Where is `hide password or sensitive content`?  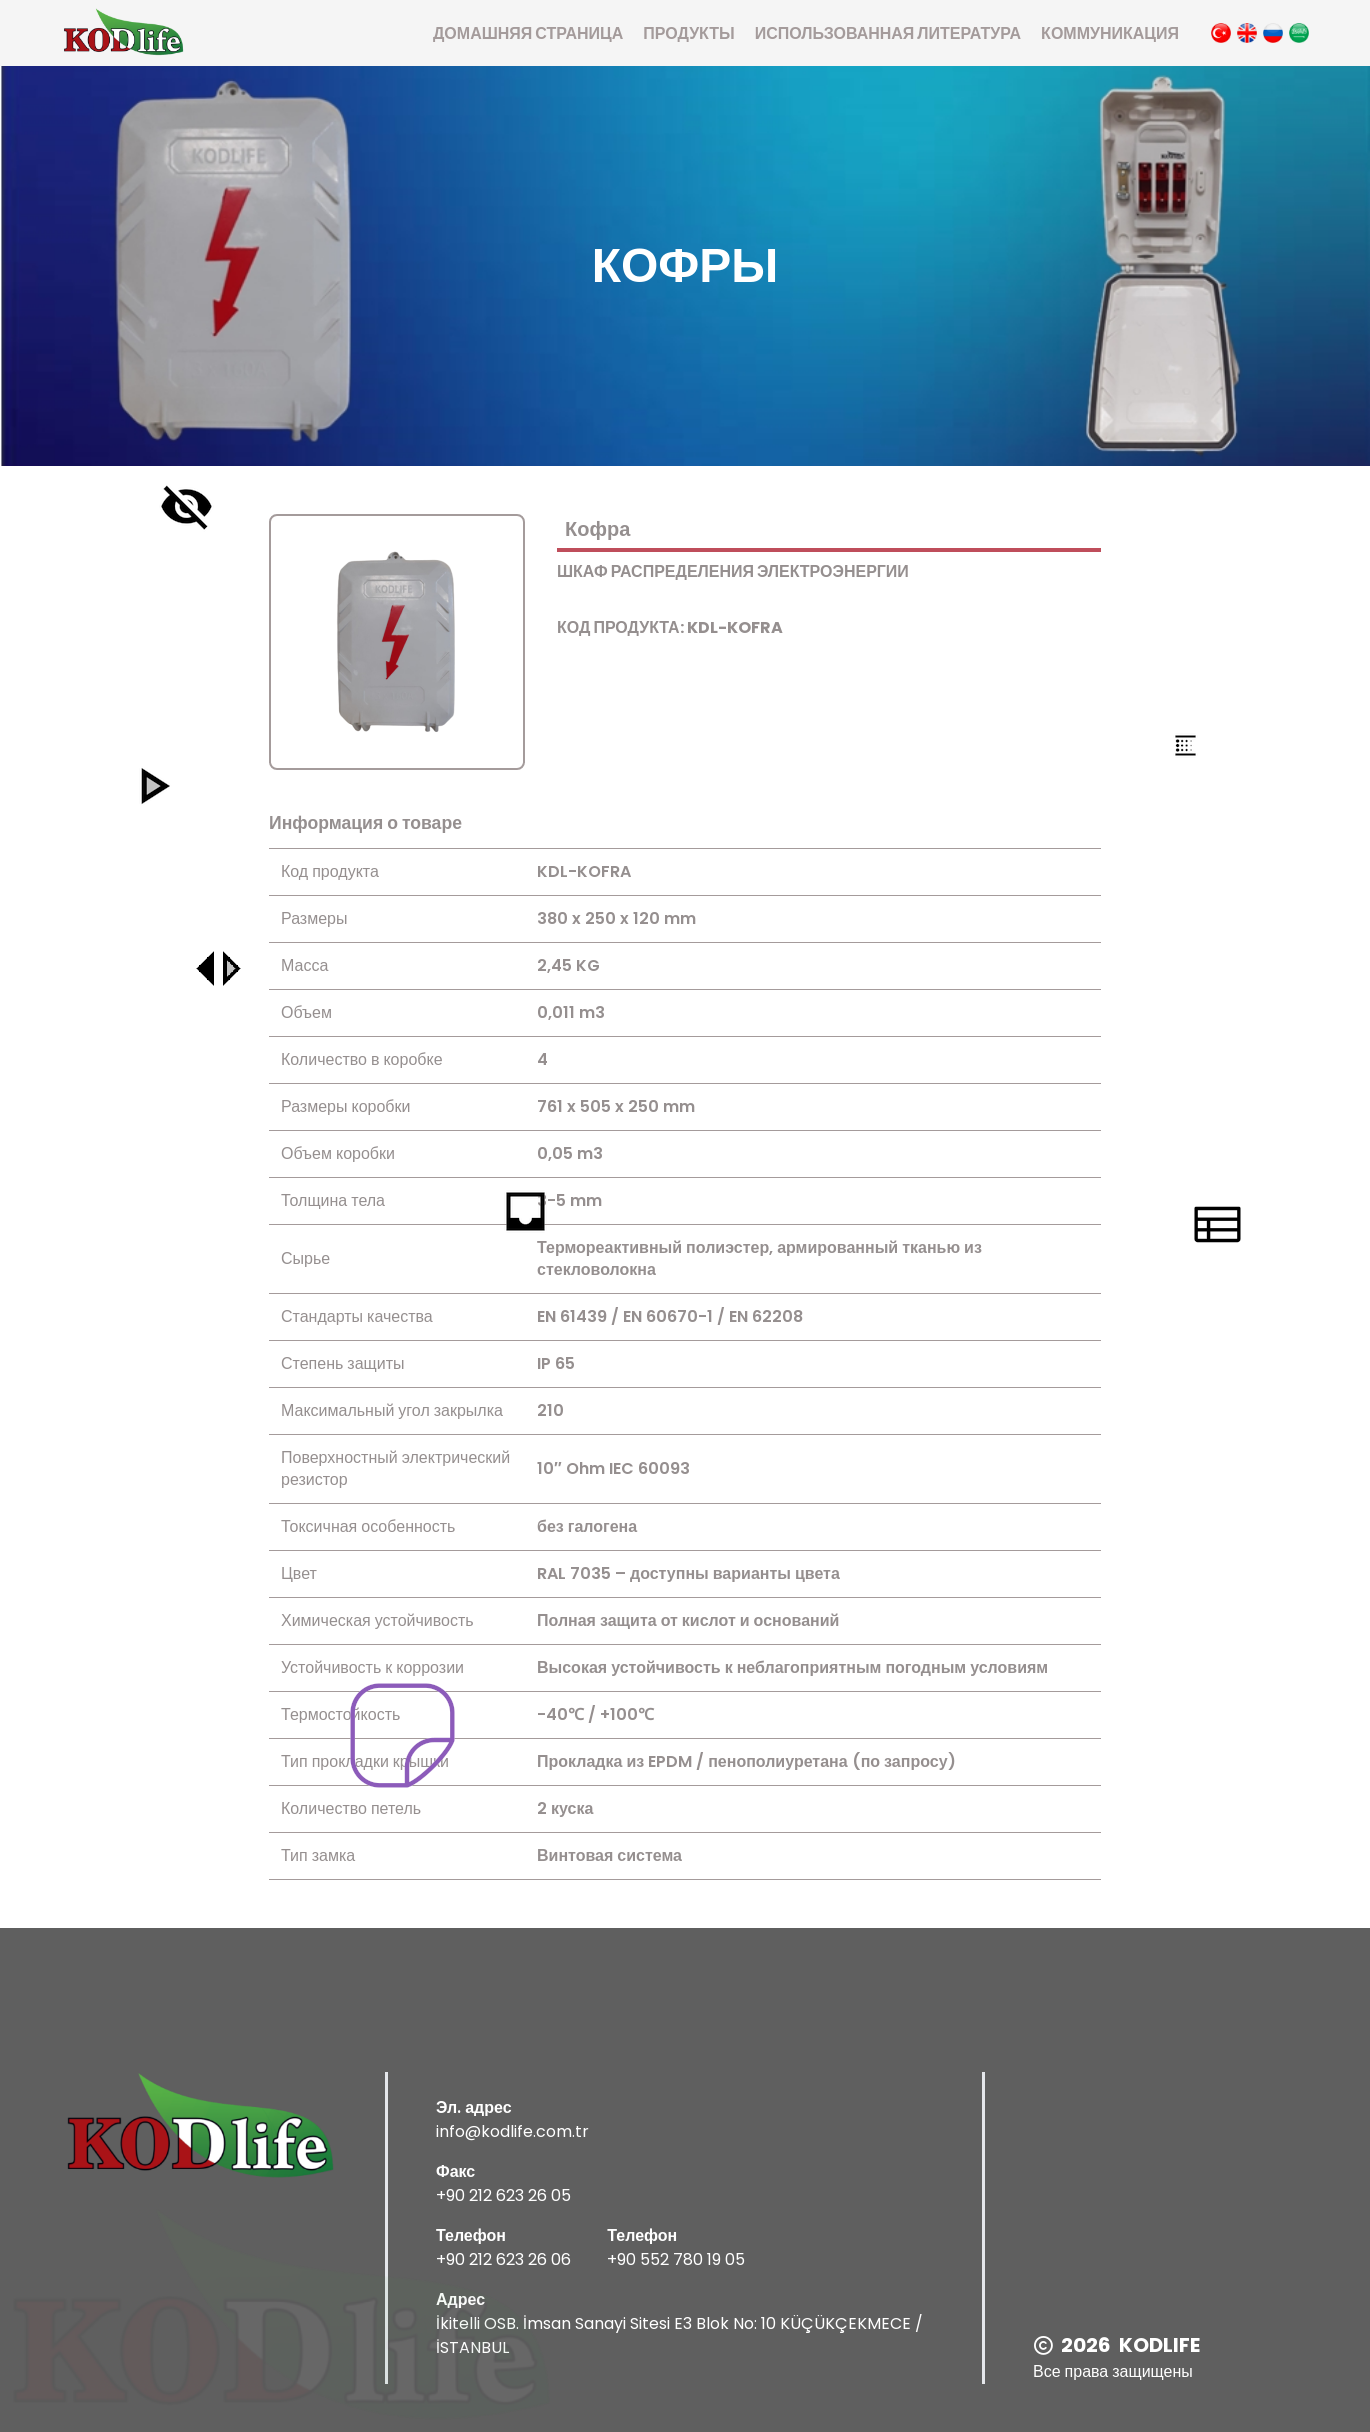 hide password or sensitive content is located at coordinates (186, 507).